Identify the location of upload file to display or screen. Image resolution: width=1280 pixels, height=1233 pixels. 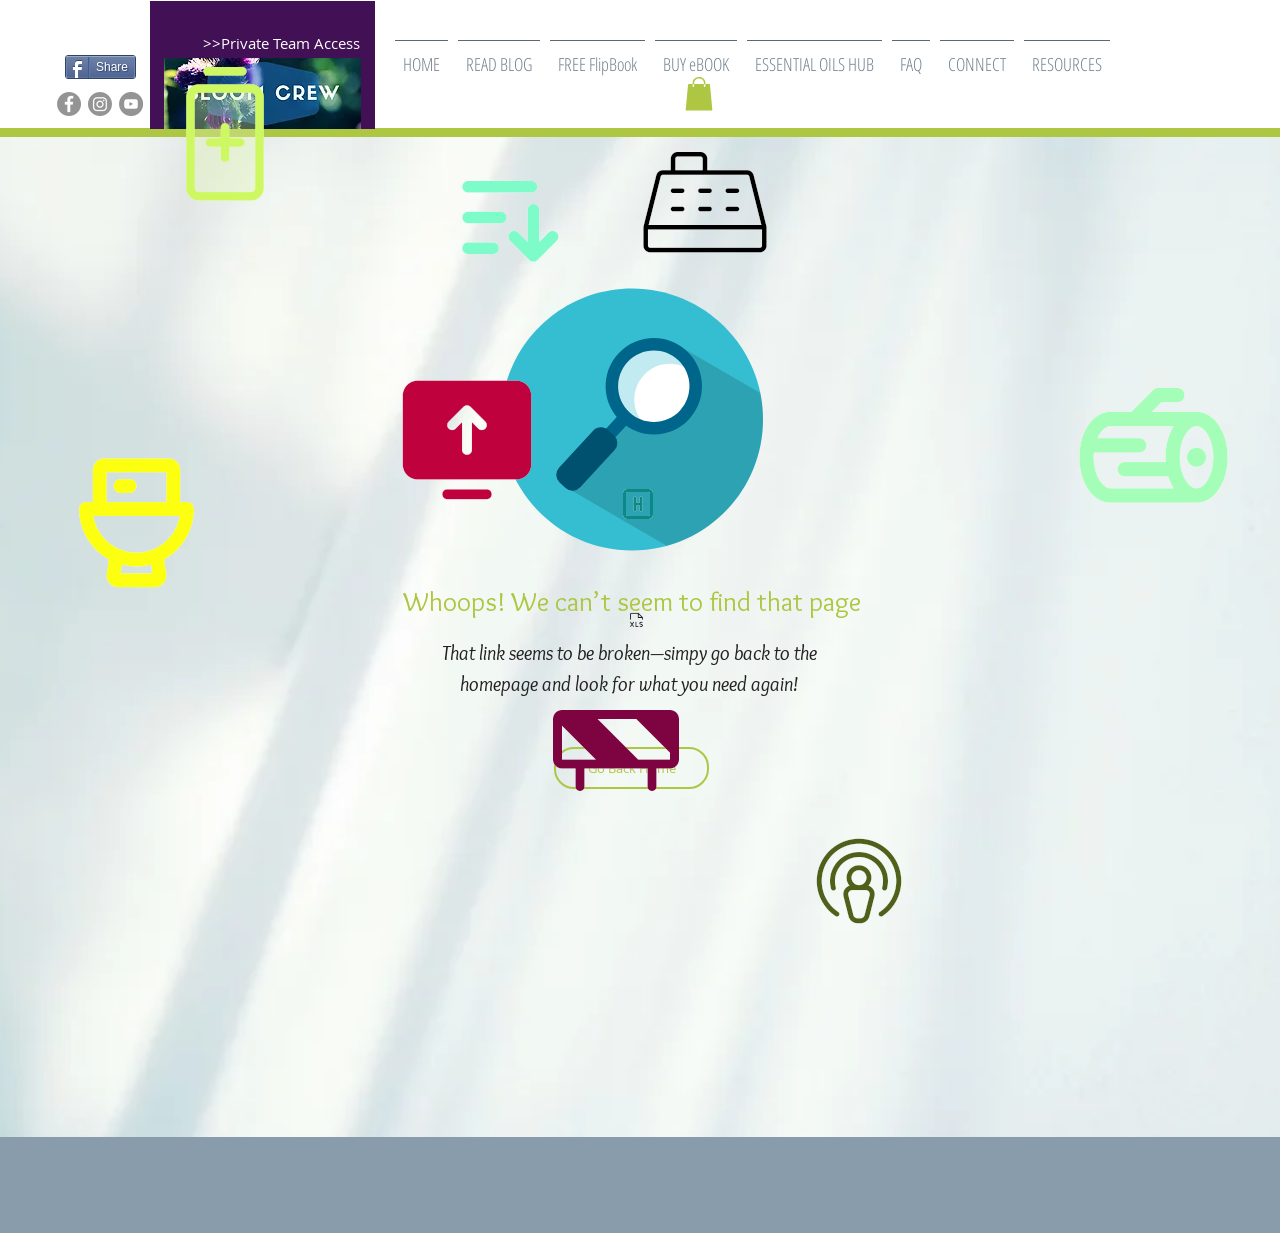
(467, 435).